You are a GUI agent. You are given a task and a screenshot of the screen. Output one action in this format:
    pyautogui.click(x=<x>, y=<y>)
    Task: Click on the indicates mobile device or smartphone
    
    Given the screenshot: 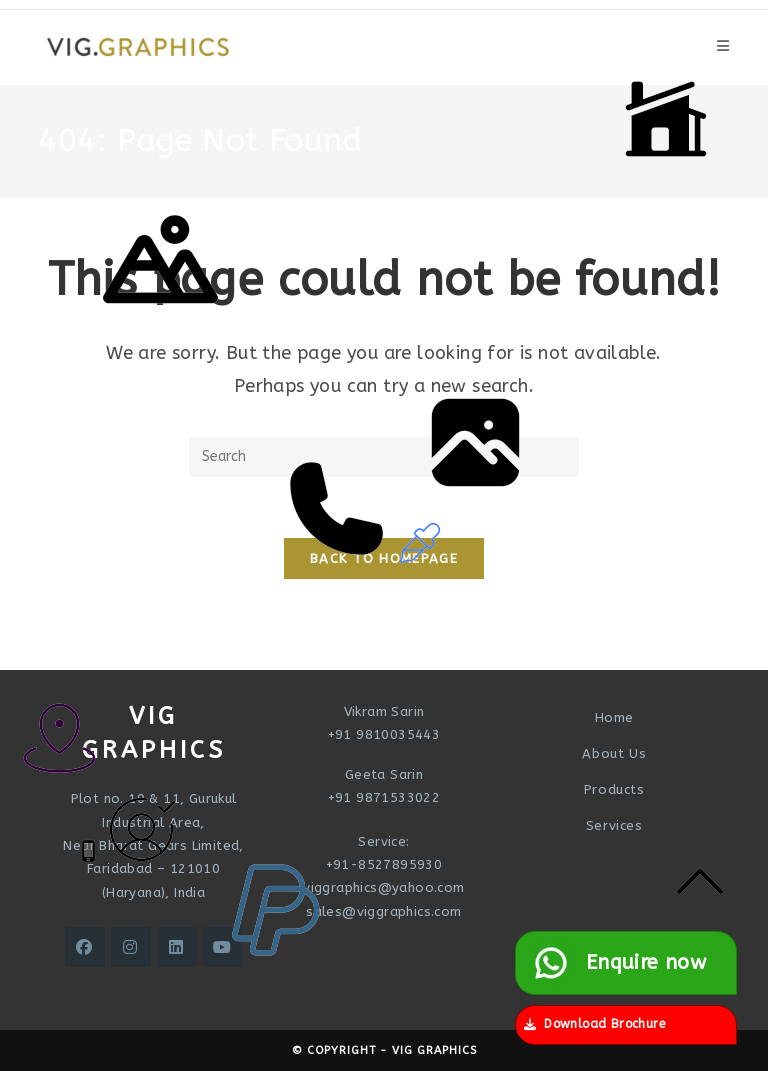 What is the action you would take?
    pyautogui.click(x=89, y=851)
    